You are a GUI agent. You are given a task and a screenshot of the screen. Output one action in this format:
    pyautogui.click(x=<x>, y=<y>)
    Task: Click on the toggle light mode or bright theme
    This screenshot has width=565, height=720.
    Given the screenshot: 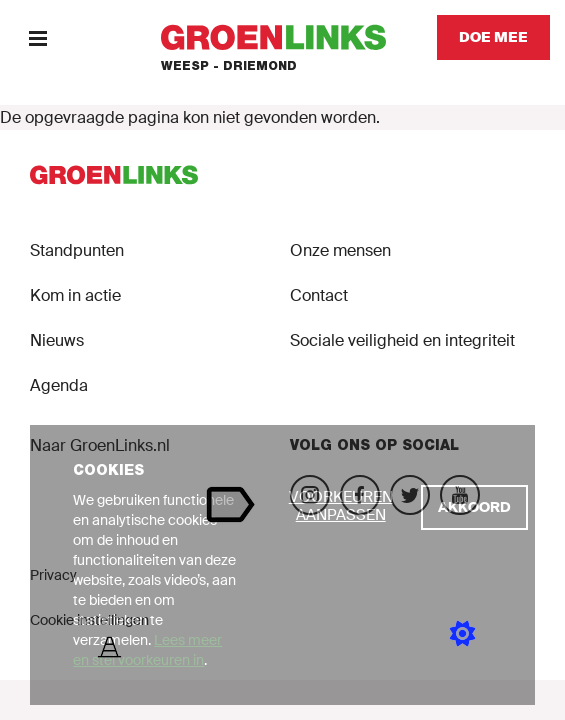 What is the action you would take?
    pyautogui.click(x=462, y=633)
    